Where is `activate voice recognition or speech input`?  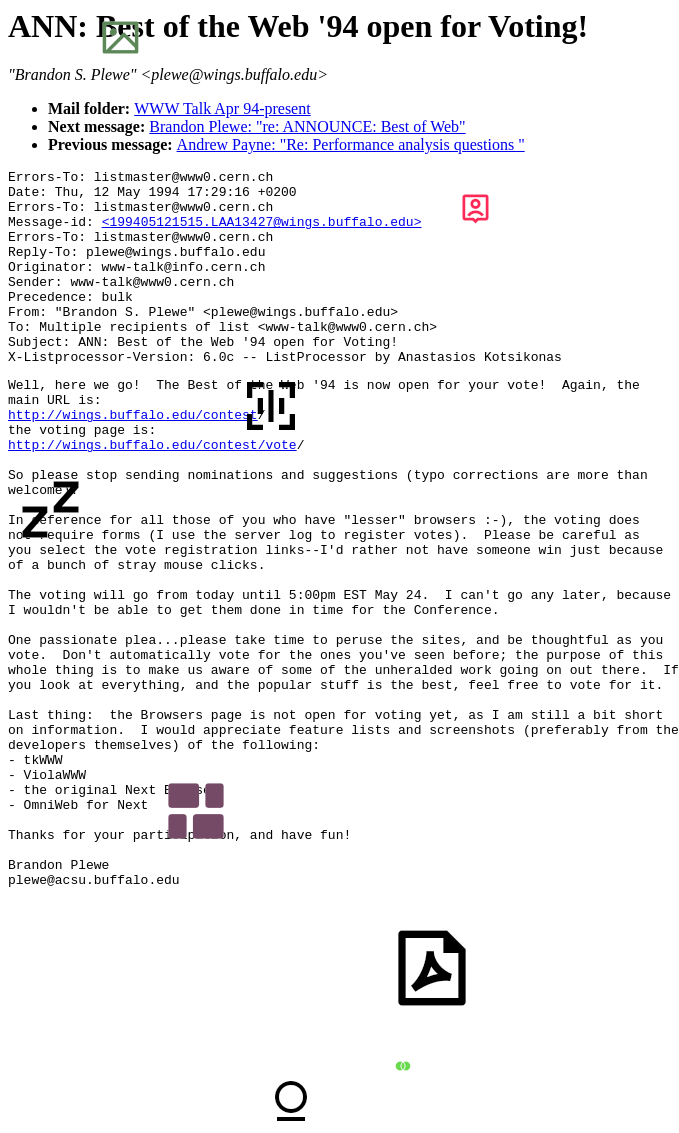
activate voice recognition or speech input is located at coordinates (271, 406).